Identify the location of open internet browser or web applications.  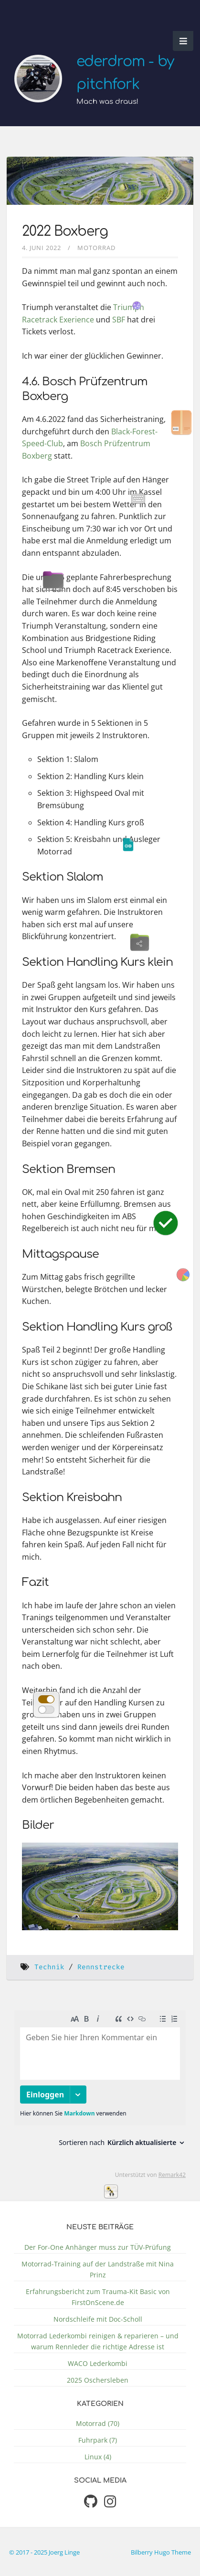
(137, 305).